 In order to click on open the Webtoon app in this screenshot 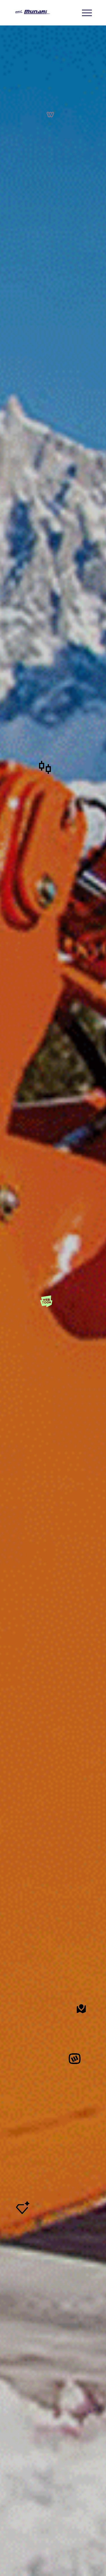, I will do `click(46, 1301)`.